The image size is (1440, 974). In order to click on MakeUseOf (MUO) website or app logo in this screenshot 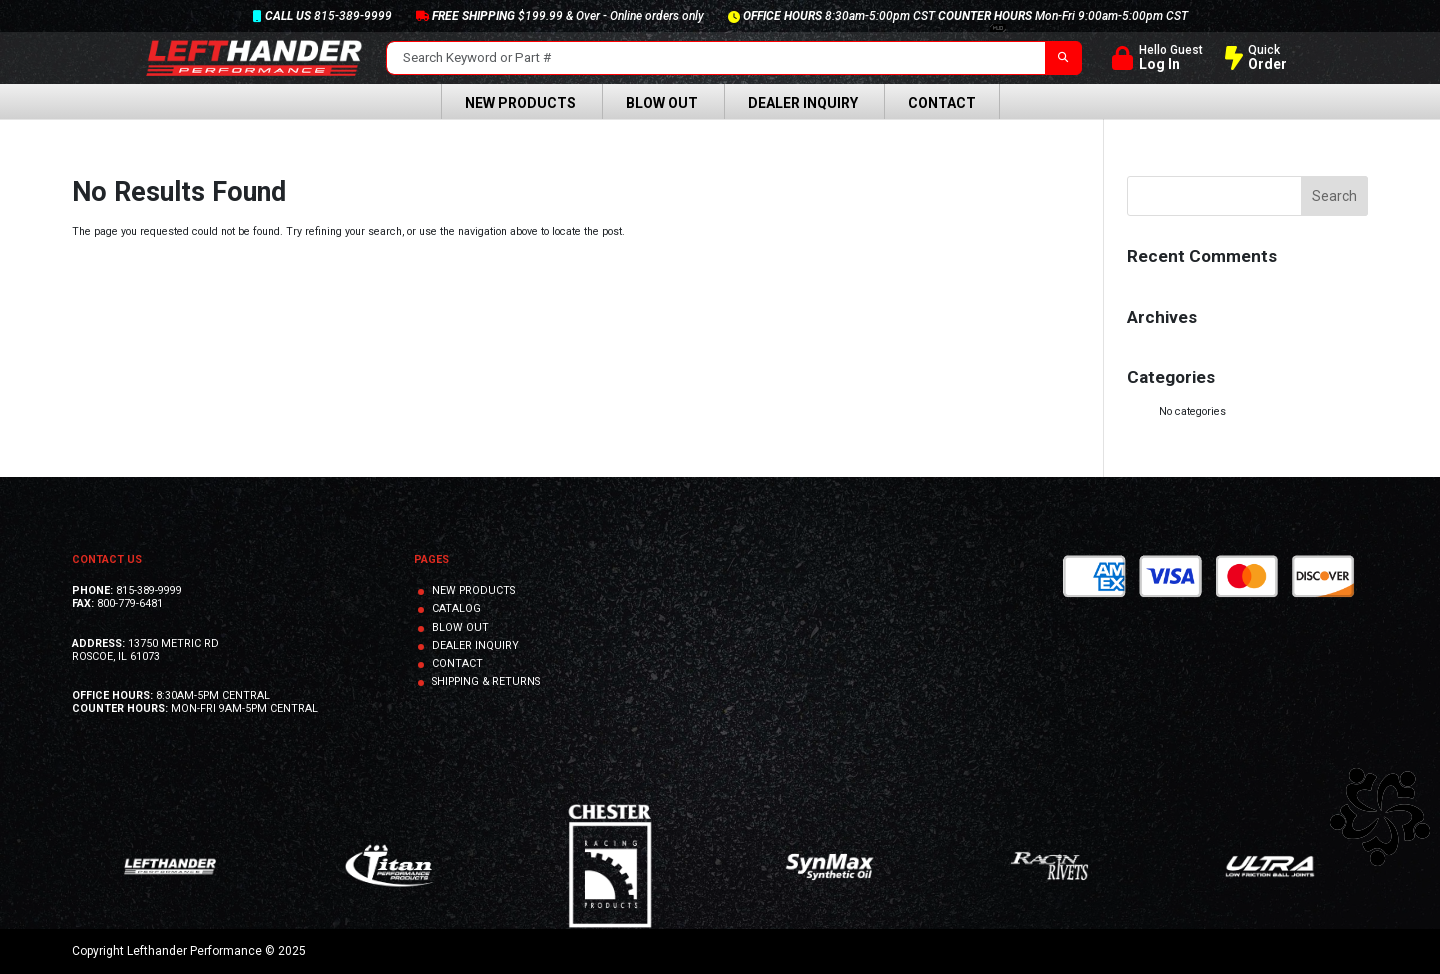, I will do `click(998, 28)`.